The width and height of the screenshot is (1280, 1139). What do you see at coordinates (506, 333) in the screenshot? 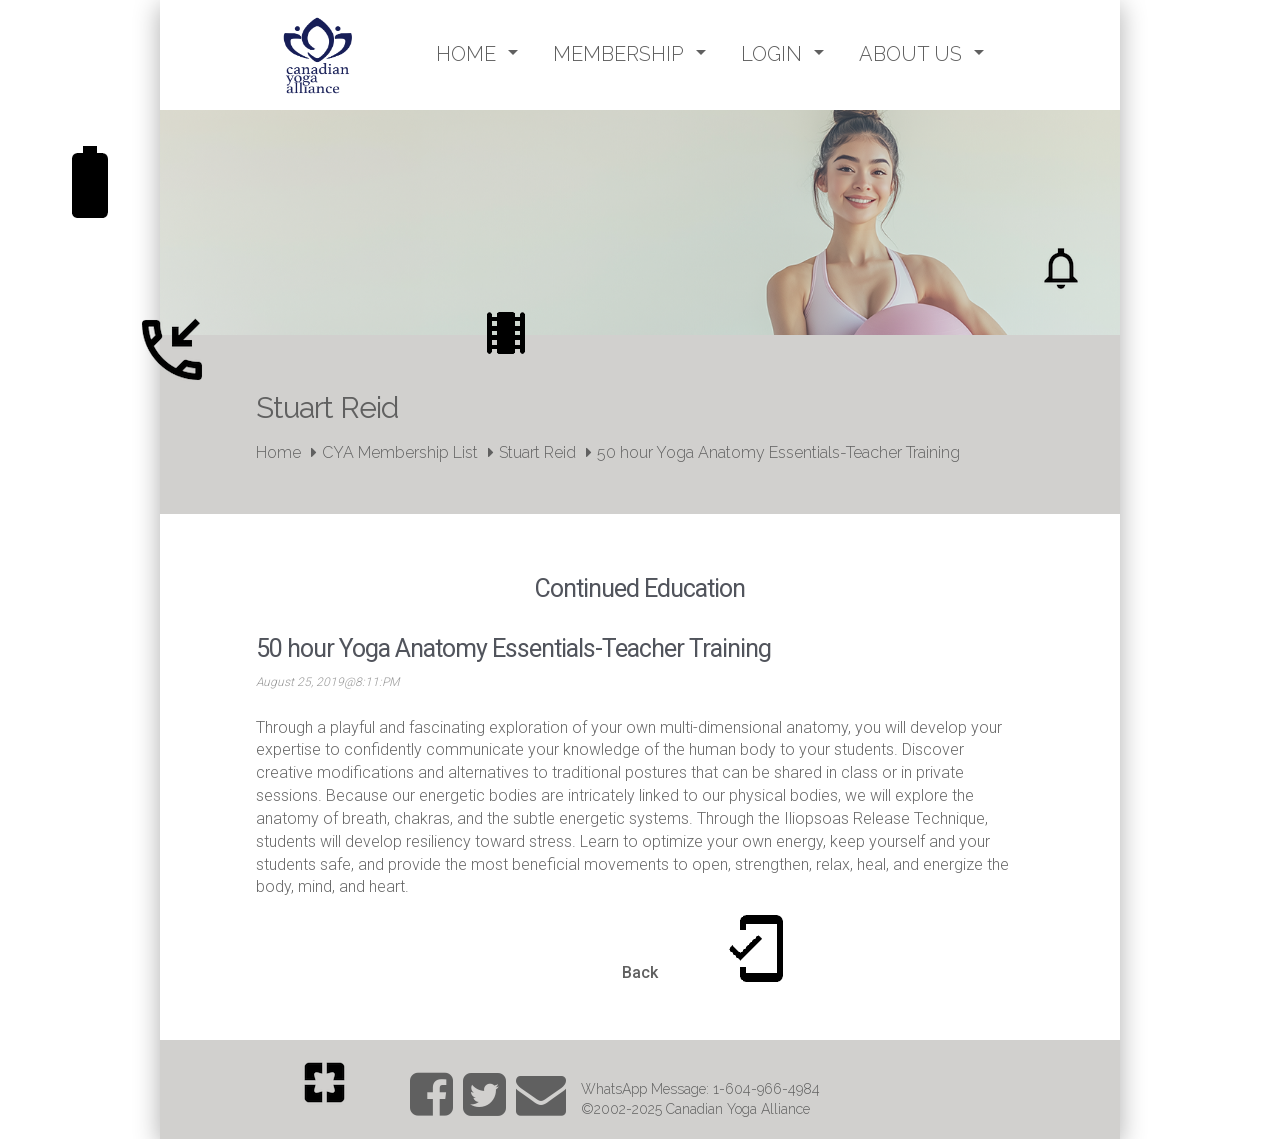
I see `browse local movies or theaters nearby` at bounding box center [506, 333].